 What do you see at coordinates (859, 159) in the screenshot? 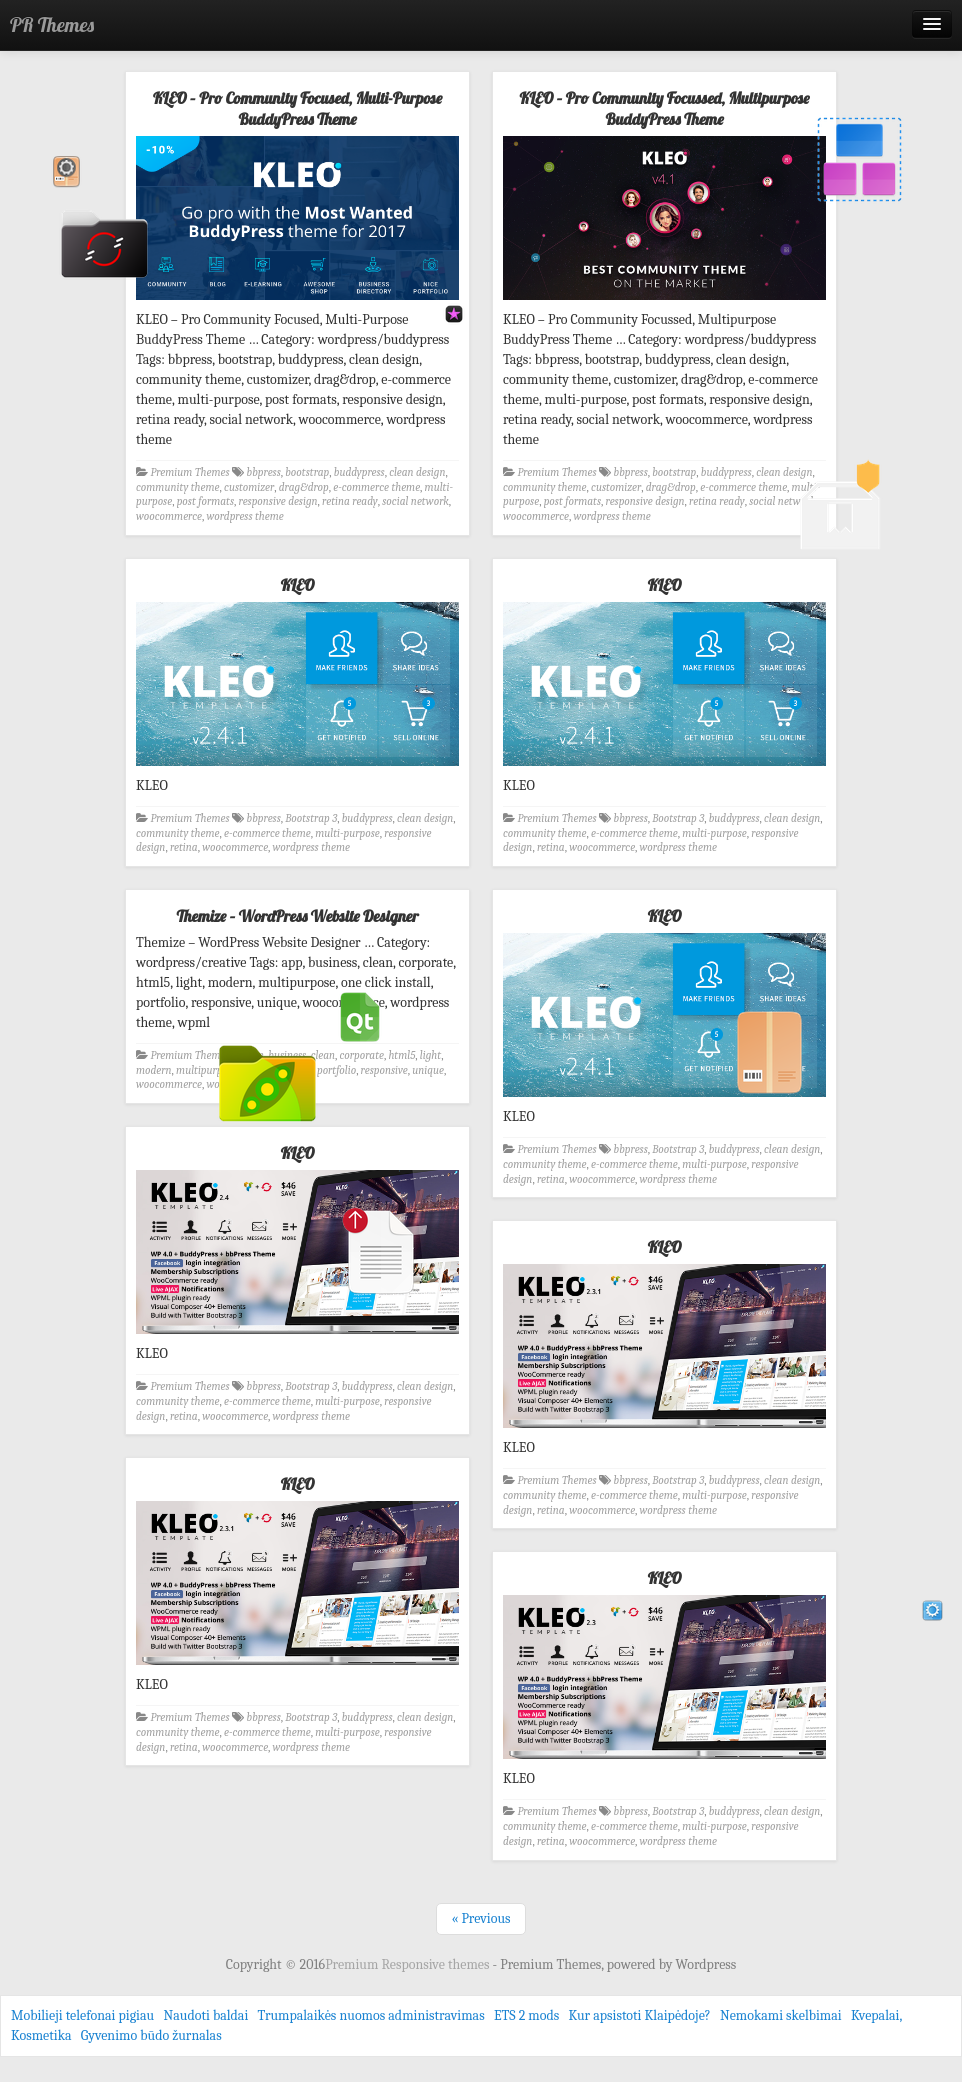
I see `select all items in the current view` at bounding box center [859, 159].